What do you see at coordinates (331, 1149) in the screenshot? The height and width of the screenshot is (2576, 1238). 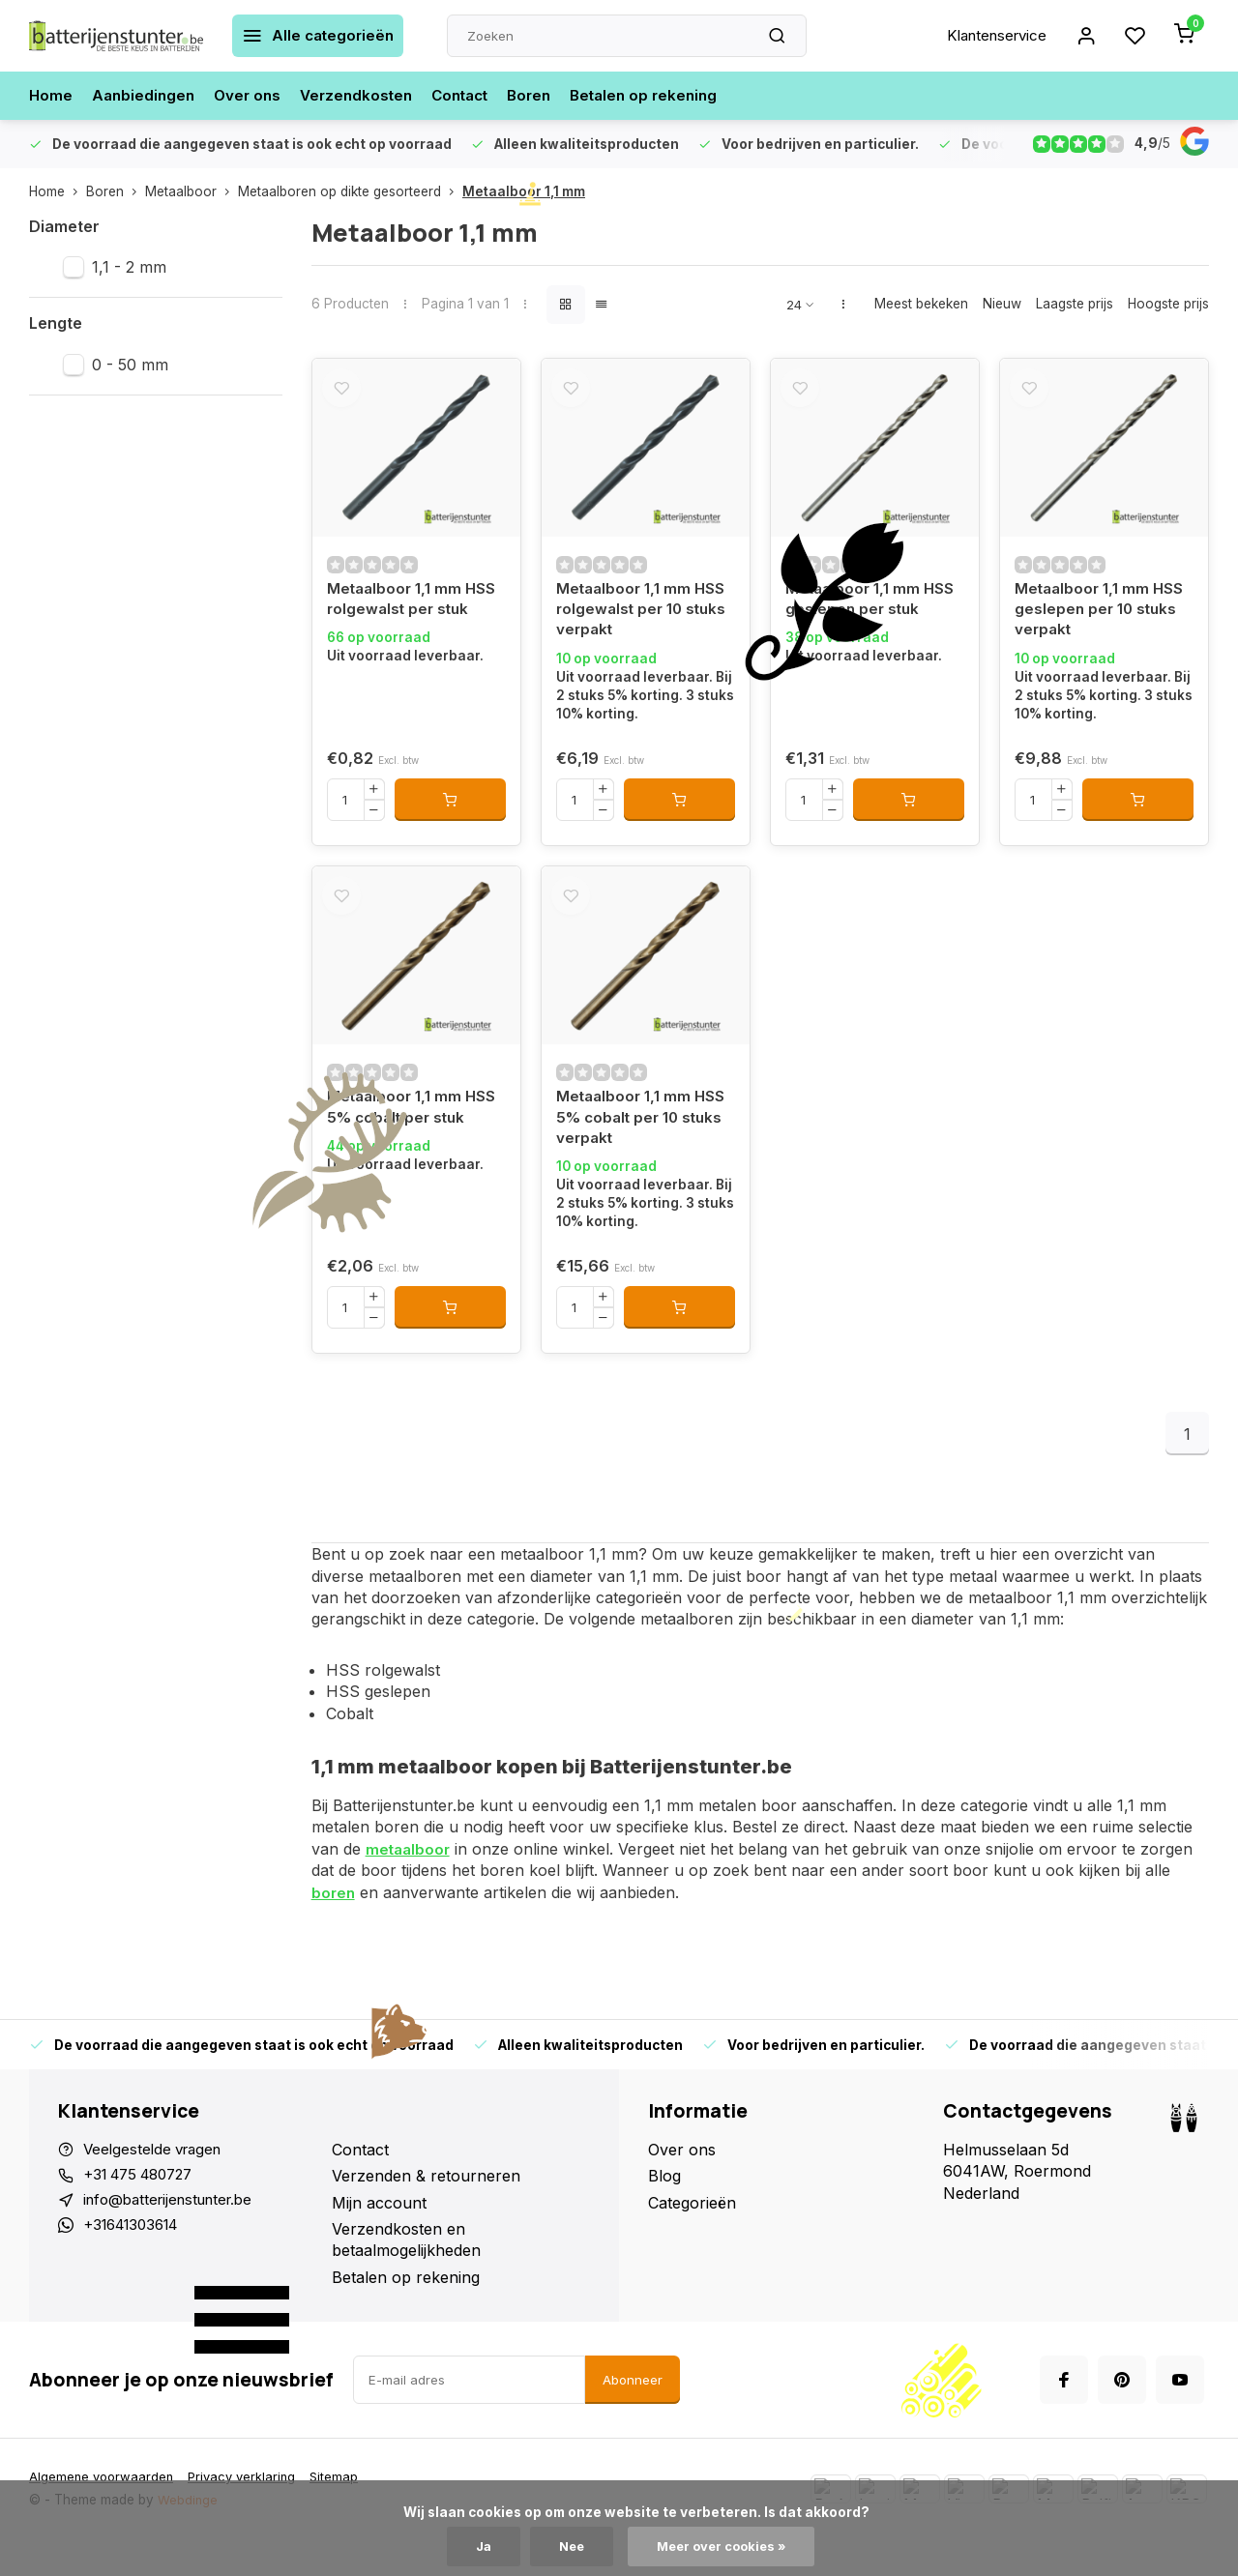 I see `venus flytrap plant icon for a nature or botany game` at bounding box center [331, 1149].